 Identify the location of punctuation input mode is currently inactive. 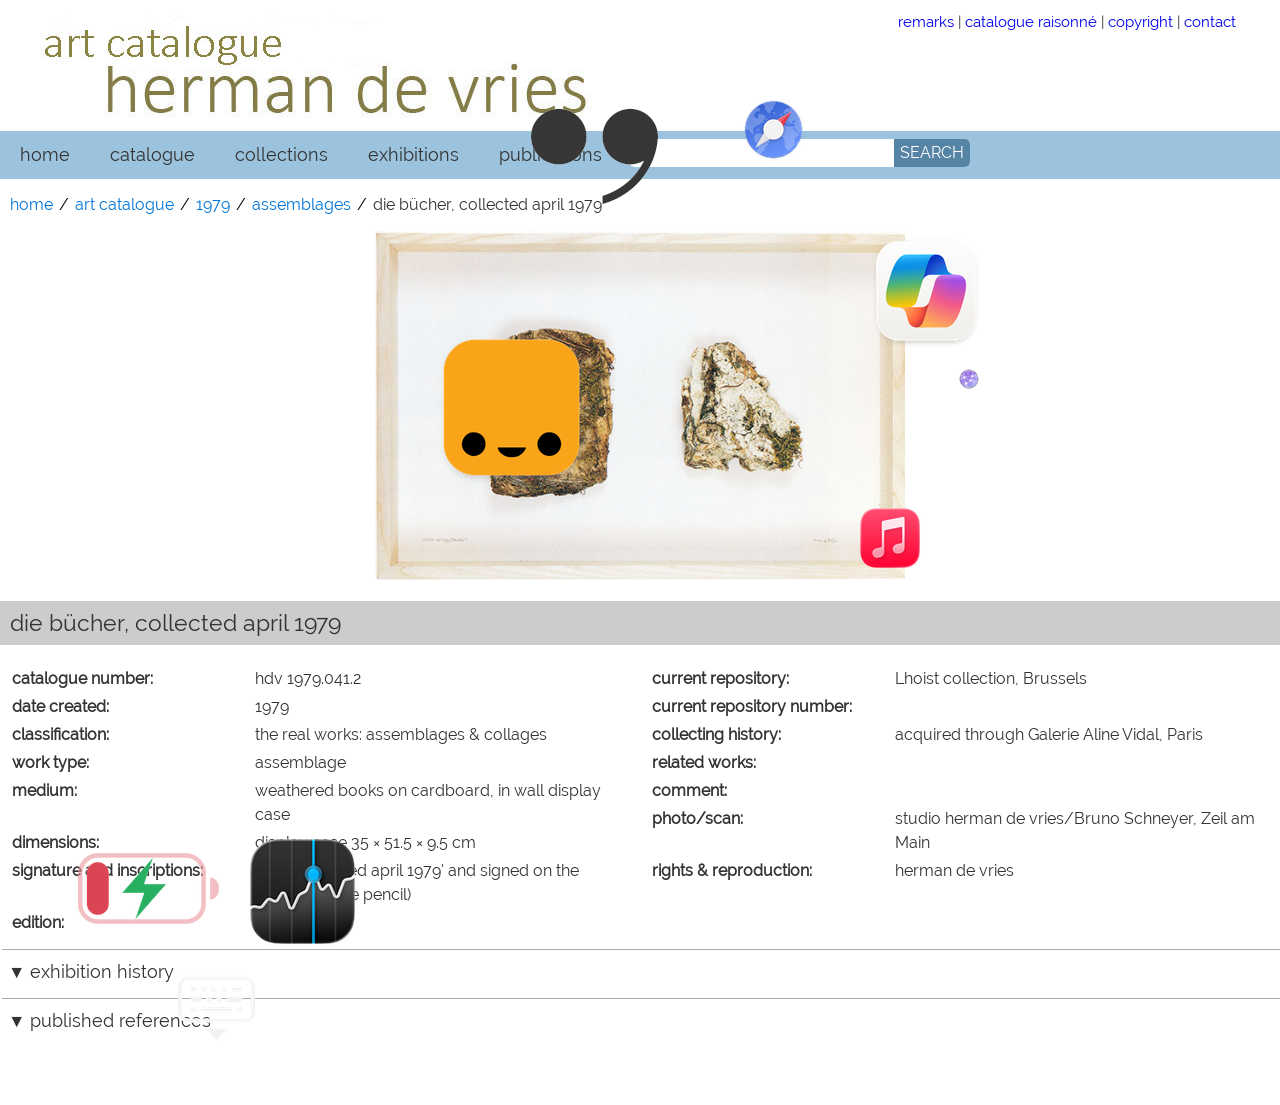
(594, 156).